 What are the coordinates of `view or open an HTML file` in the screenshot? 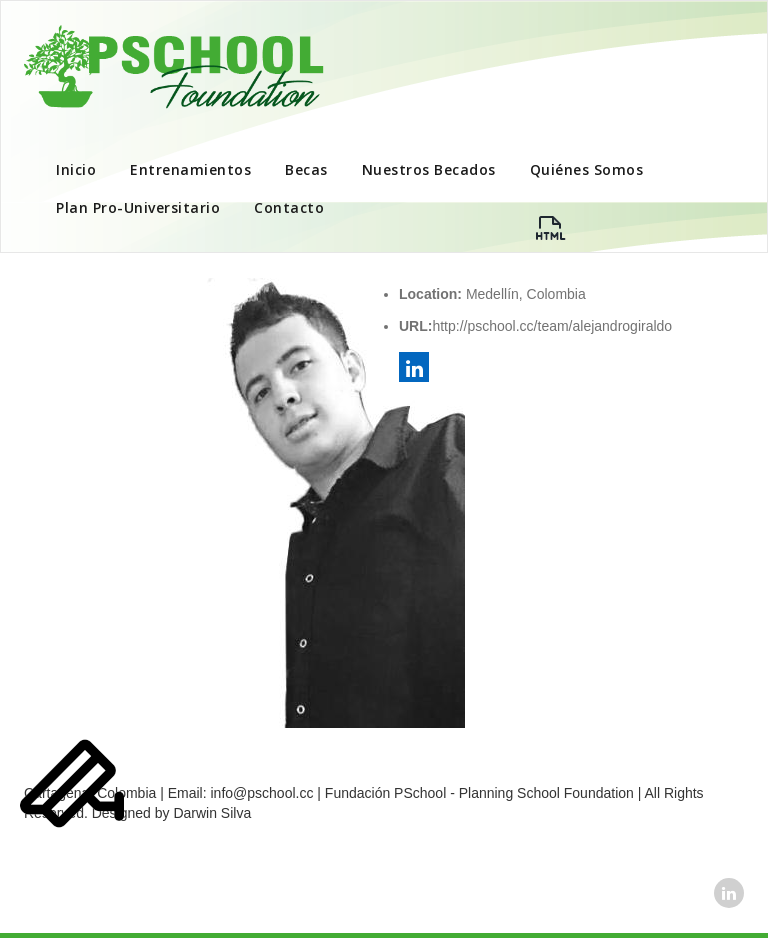 It's located at (550, 229).